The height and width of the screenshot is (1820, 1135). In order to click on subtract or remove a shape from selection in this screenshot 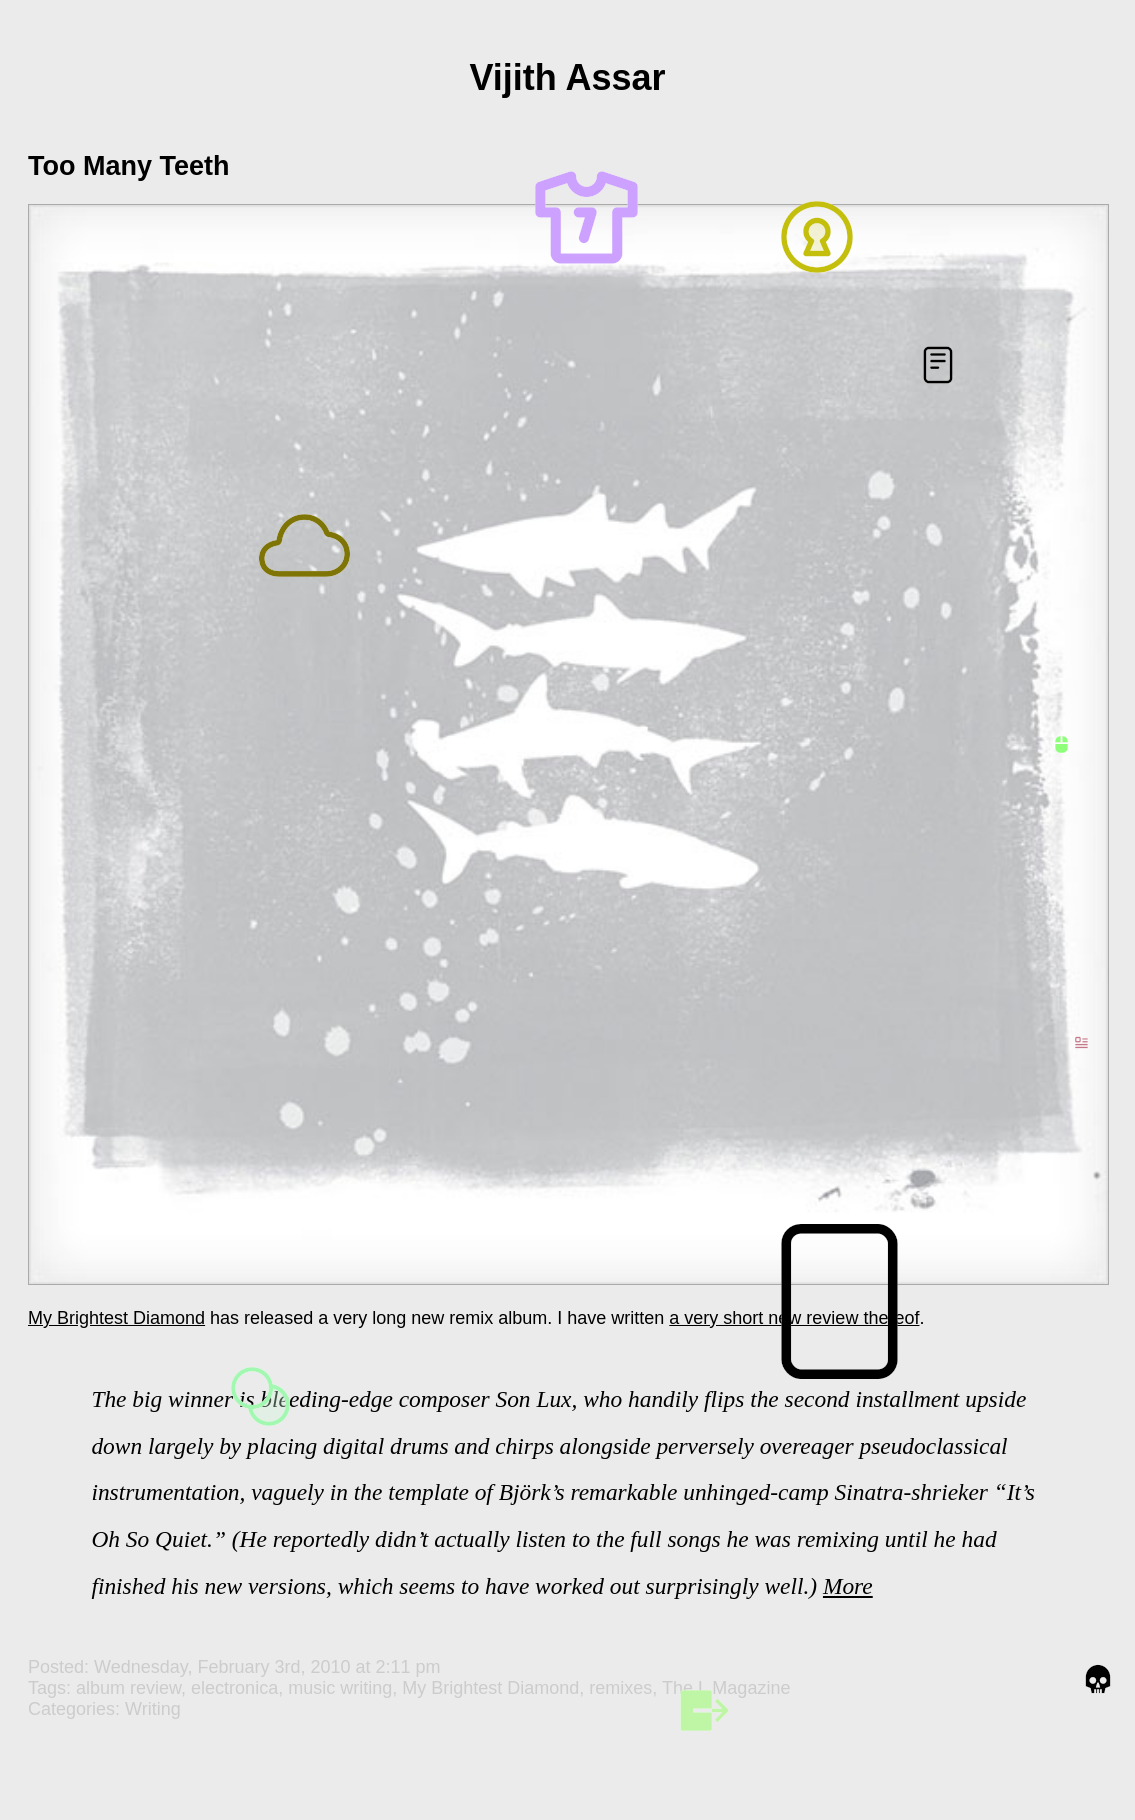, I will do `click(260, 1396)`.